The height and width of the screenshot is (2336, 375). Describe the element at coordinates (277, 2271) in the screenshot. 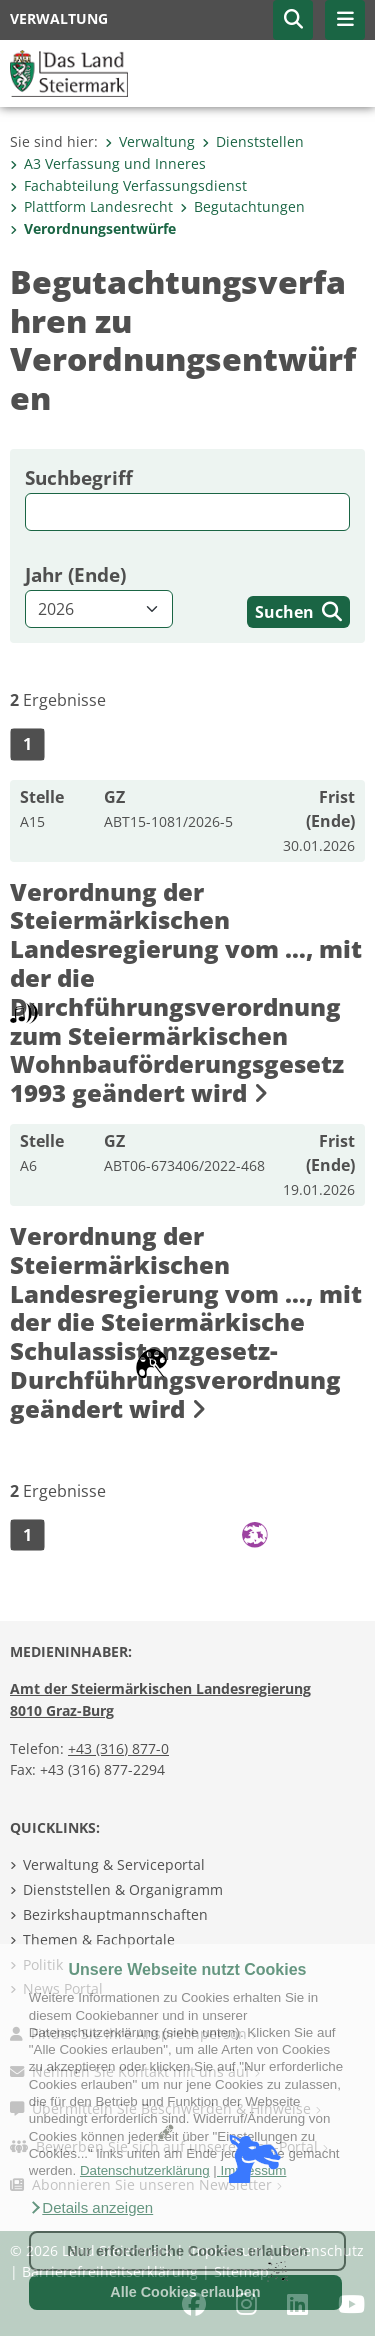

I see `select a path or route tile in a game` at that location.